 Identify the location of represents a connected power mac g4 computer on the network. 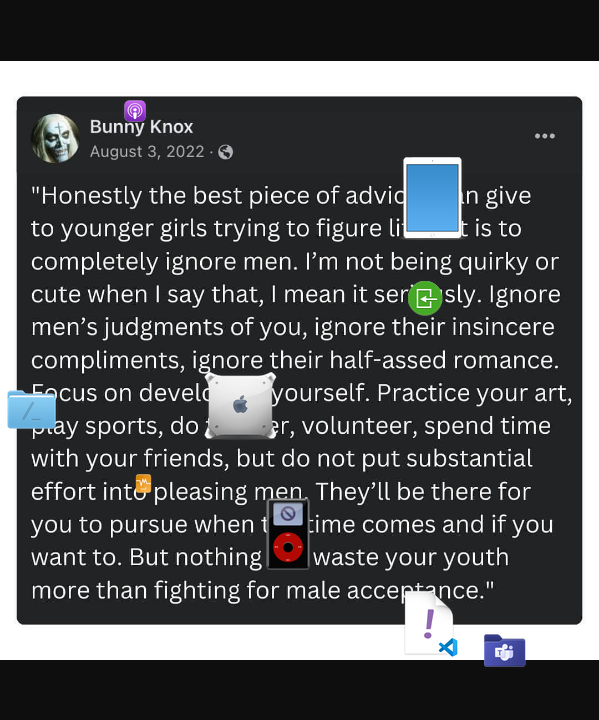
(240, 404).